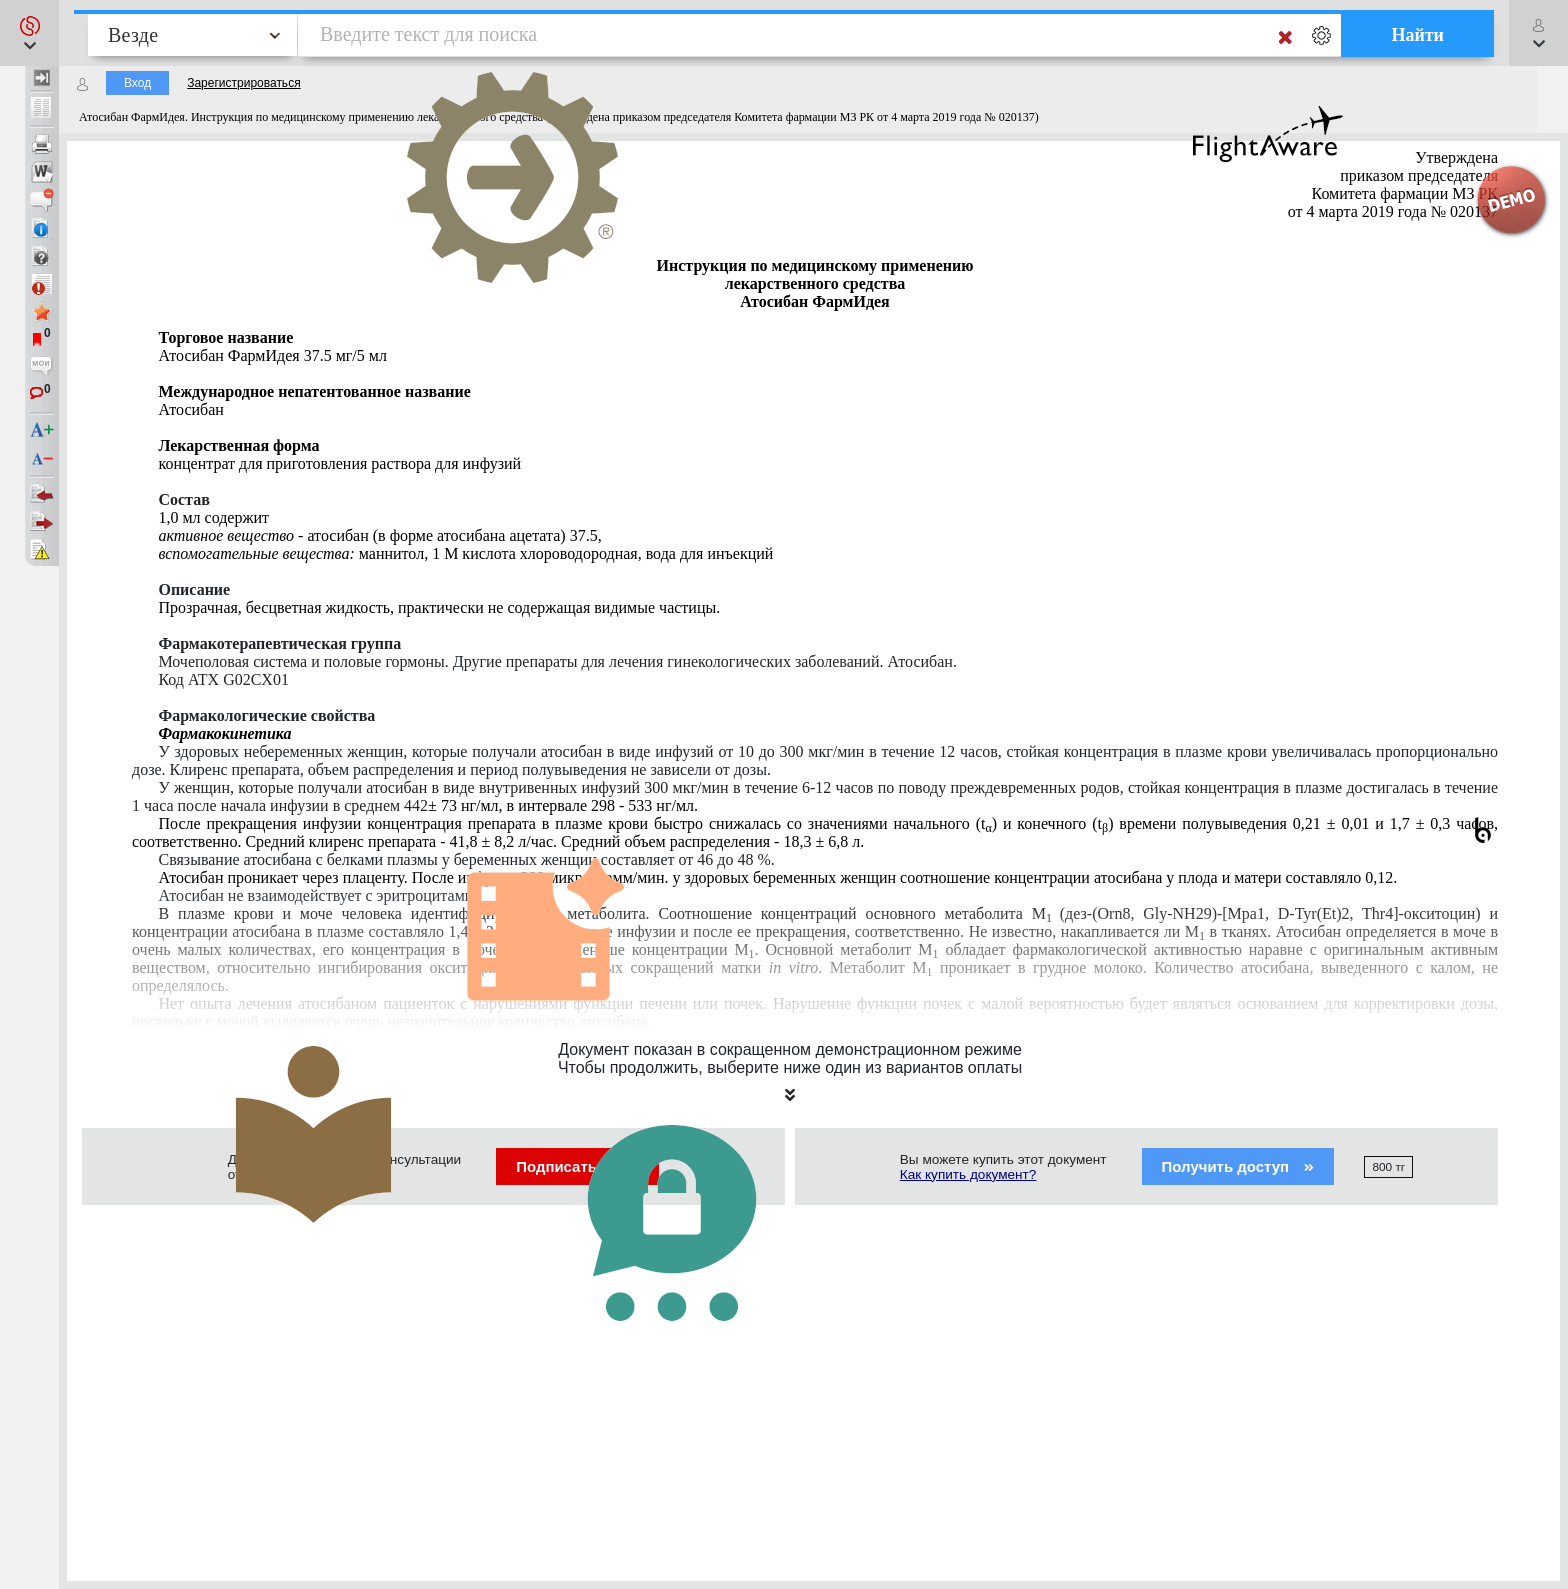 This screenshot has height=1589, width=1568. Describe the element at coordinates (672, 1223) in the screenshot. I see `open Threema secure messaging app` at that location.